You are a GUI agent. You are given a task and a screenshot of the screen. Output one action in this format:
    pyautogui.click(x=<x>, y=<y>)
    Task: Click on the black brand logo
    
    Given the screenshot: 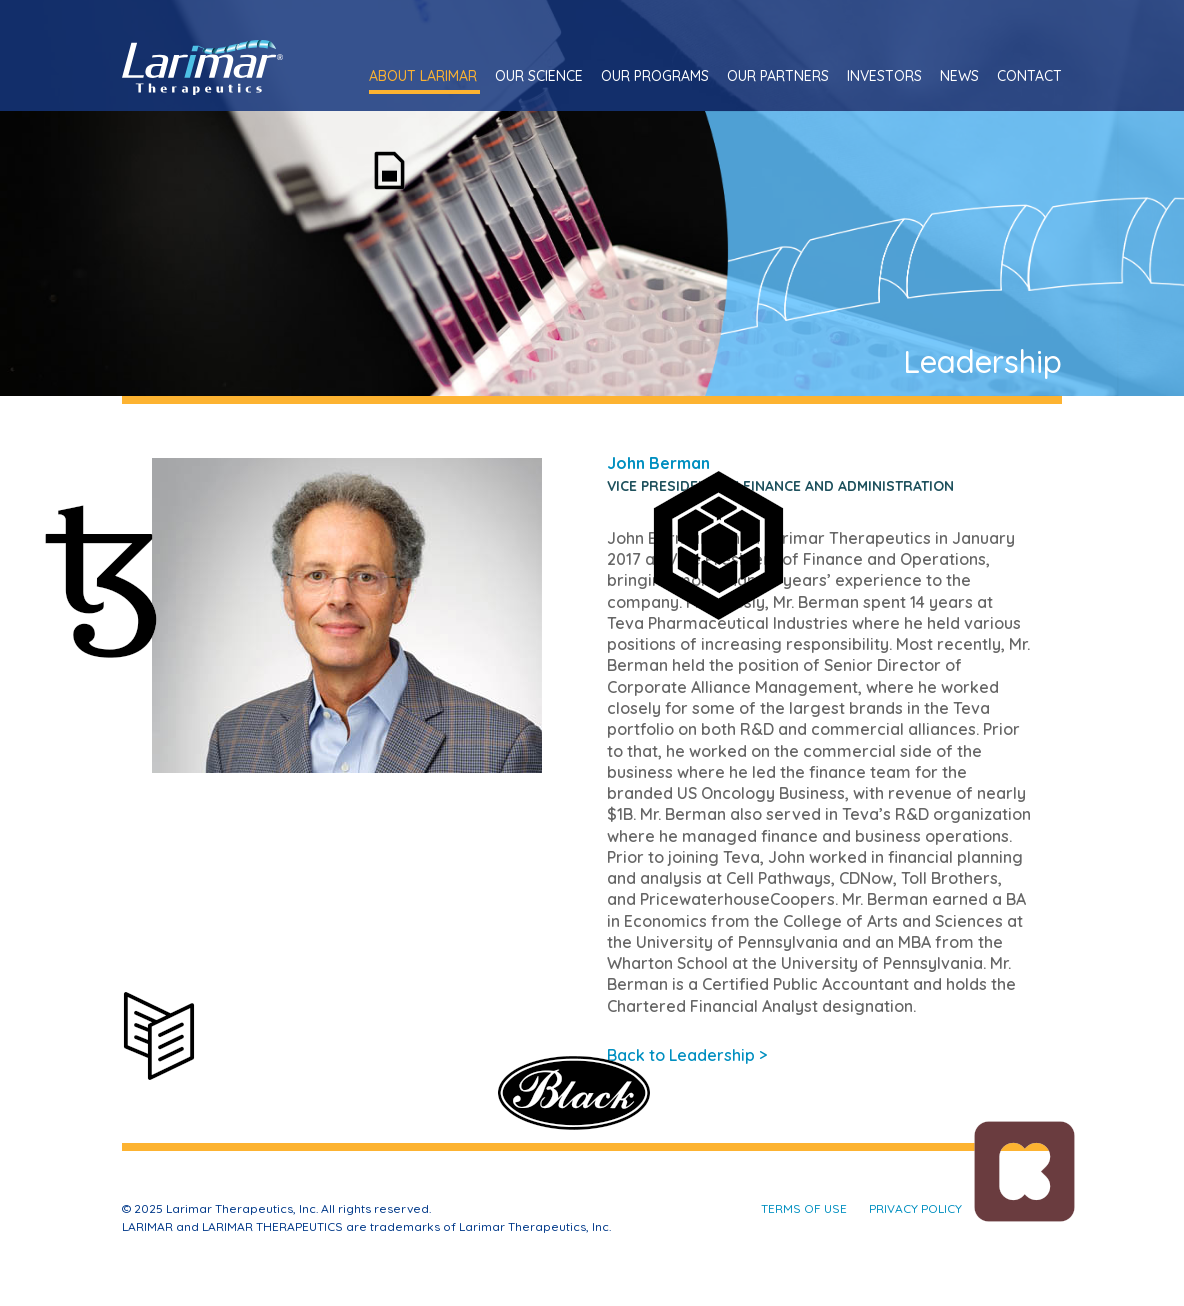 What is the action you would take?
    pyautogui.click(x=574, y=1093)
    